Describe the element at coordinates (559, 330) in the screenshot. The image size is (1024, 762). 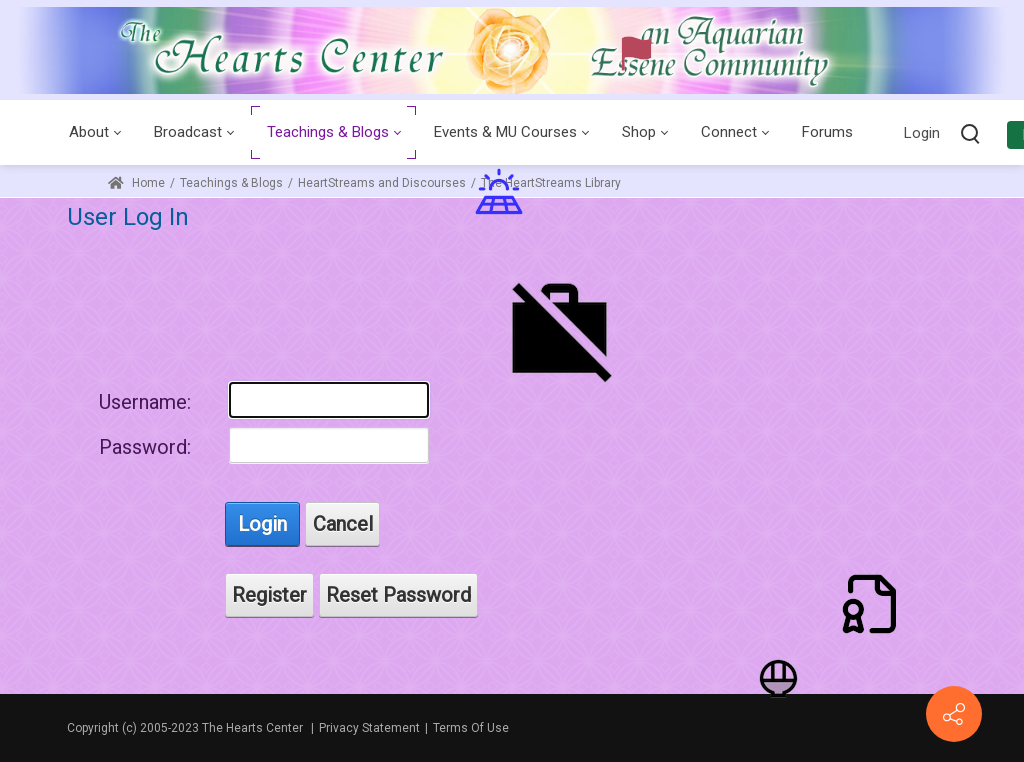
I see `indicates work mode is disabled` at that location.